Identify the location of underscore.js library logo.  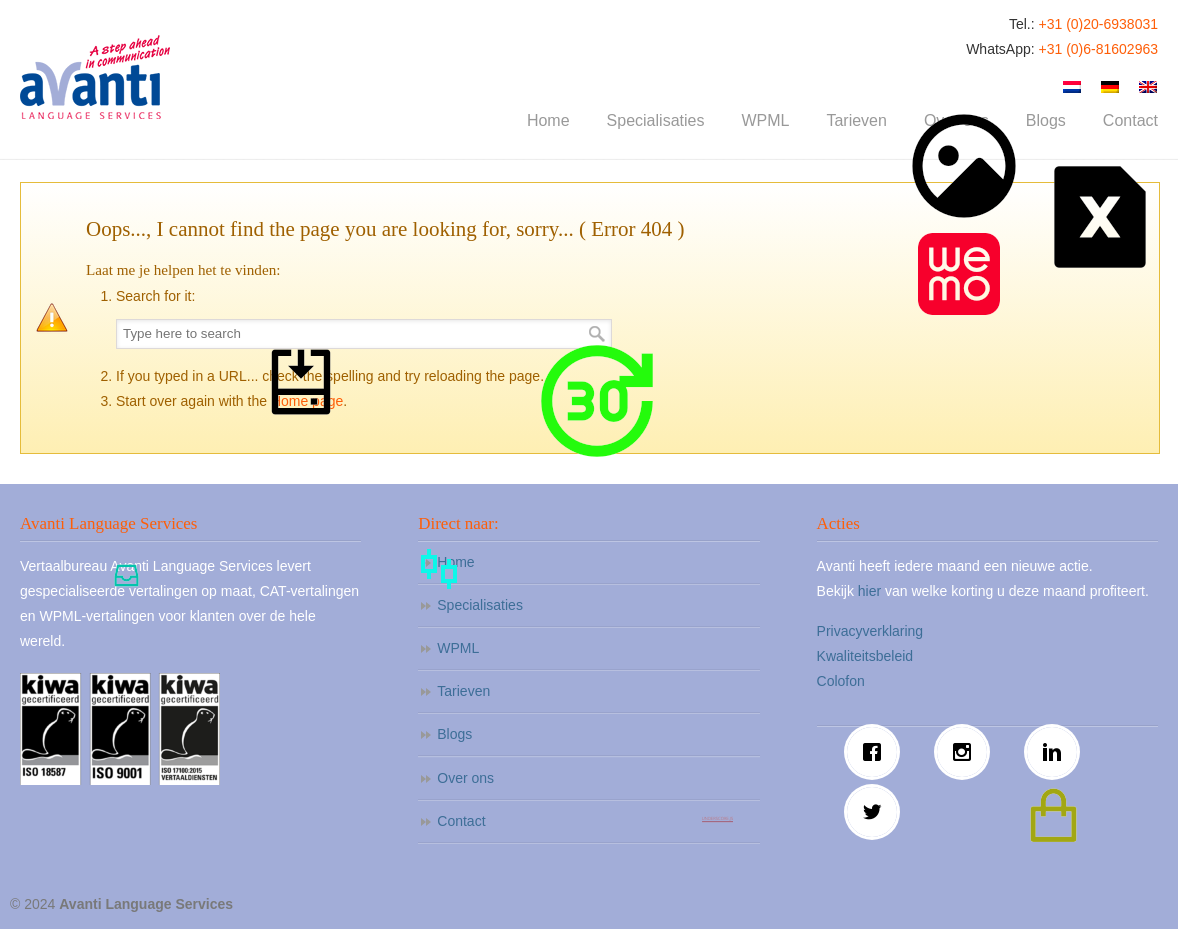
(717, 819).